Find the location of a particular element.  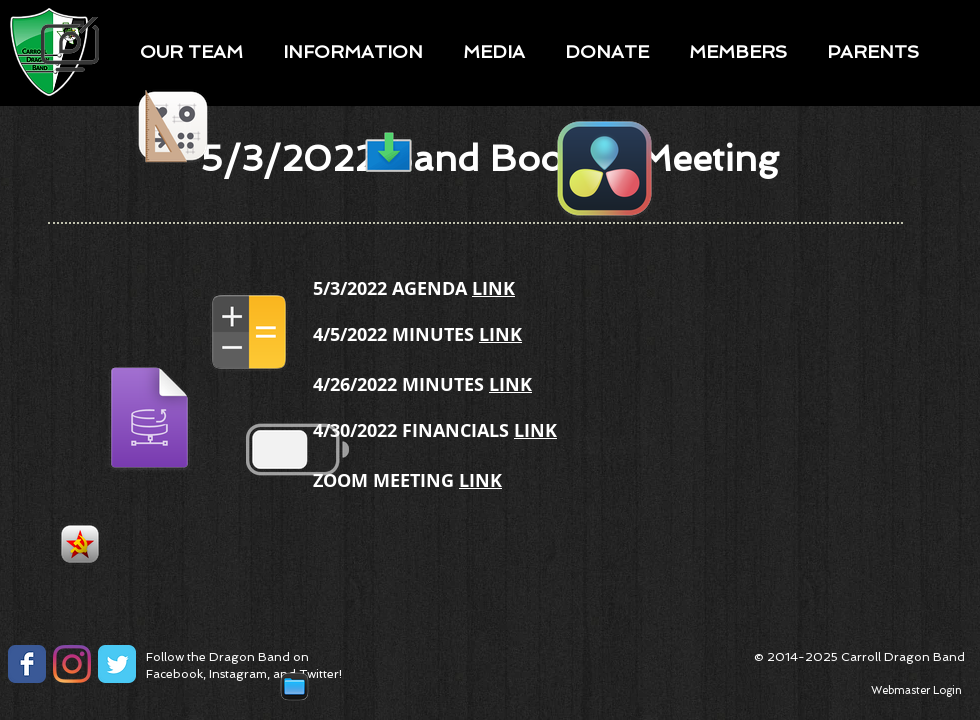

indicates battery level at 60% charge is located at coordinates (297, 449).